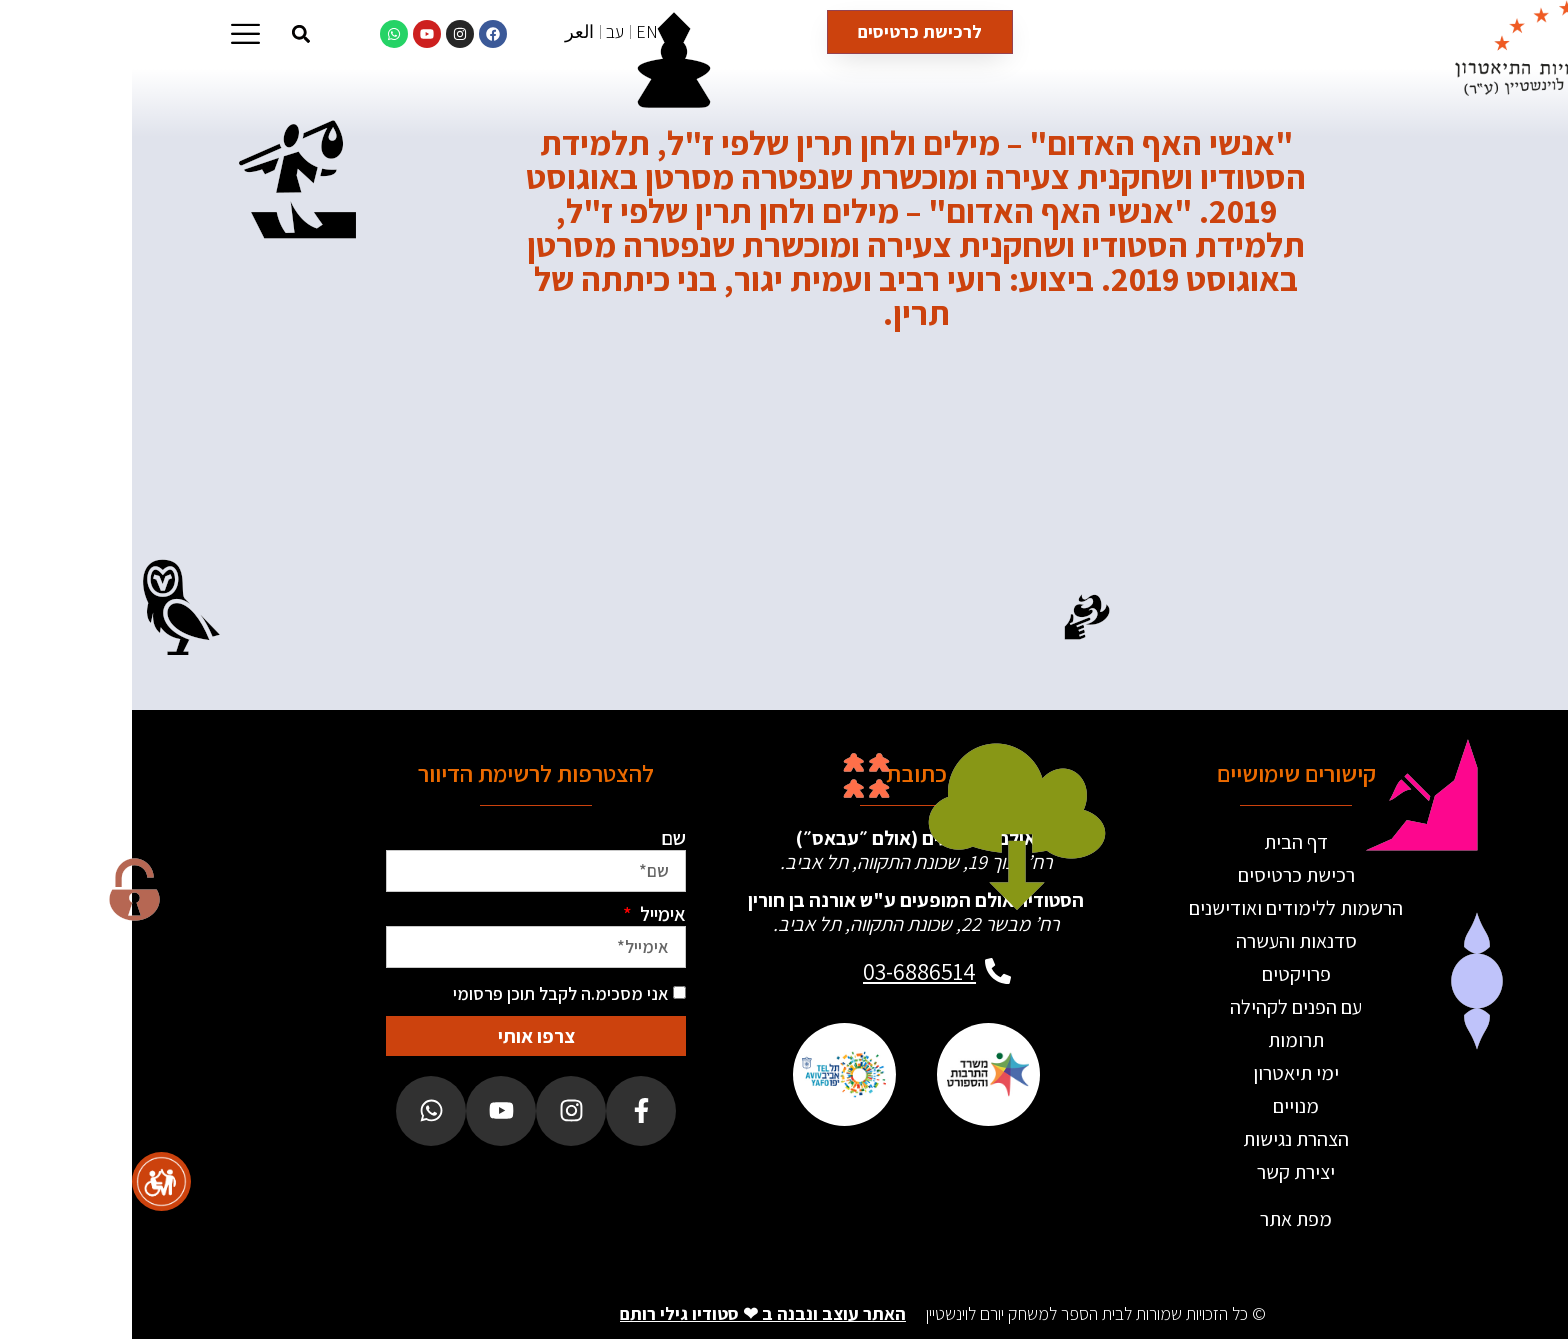 This screenshot has height=1339, width=1568. What do you see at coordinates (294, 177) in the screenshot?
I see `the fool tarot card icon` at bounding box center [294, 177].